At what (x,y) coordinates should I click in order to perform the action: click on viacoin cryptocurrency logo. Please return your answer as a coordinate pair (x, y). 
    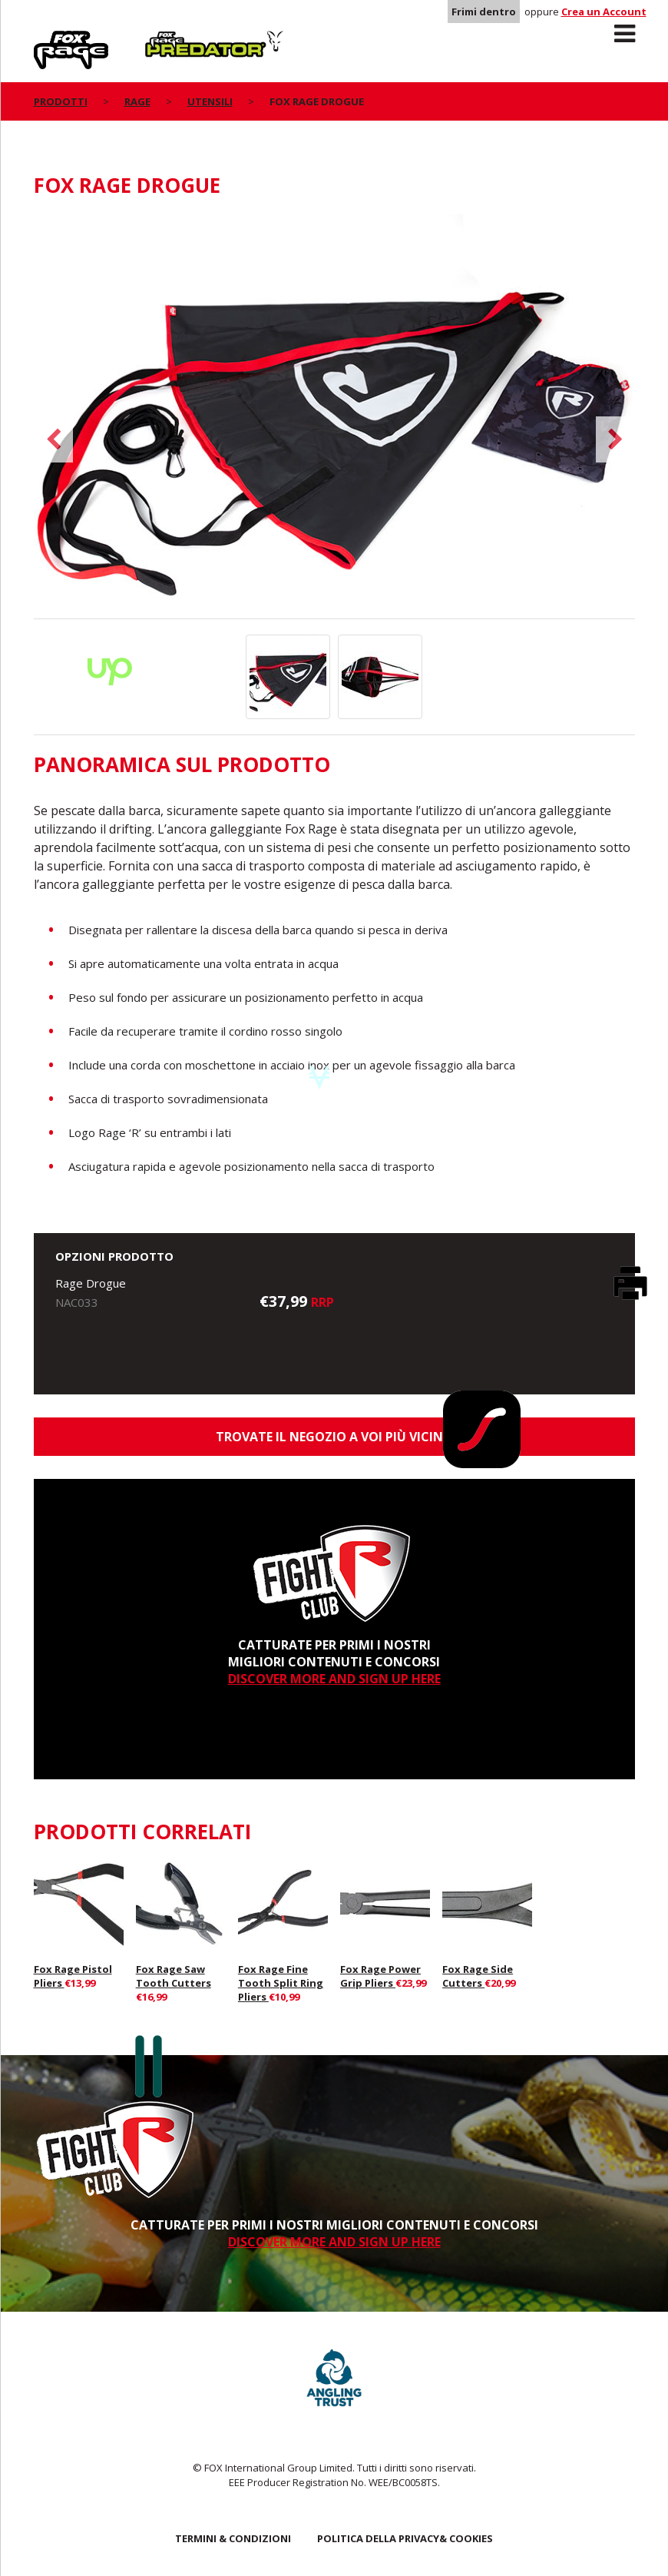
    Looking at the image, I should click on (319, 1078).